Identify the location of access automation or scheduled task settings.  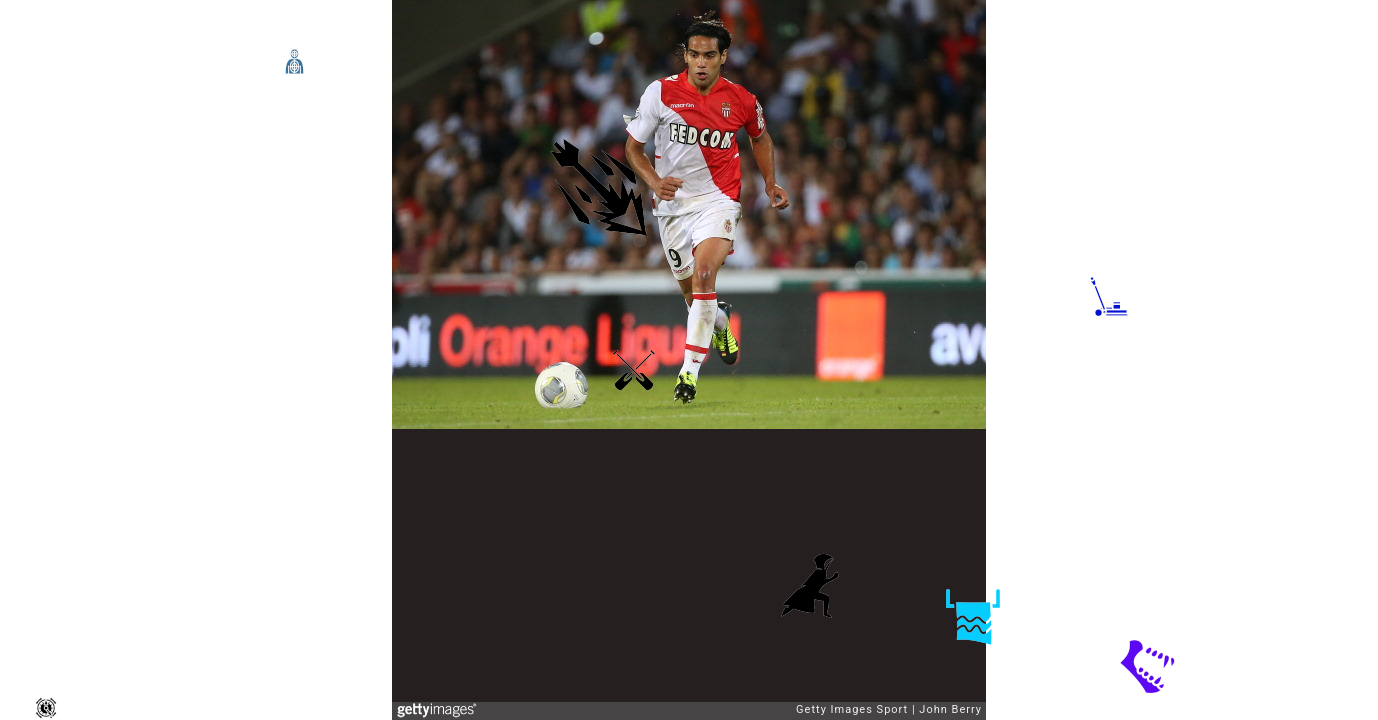
(46, 708).